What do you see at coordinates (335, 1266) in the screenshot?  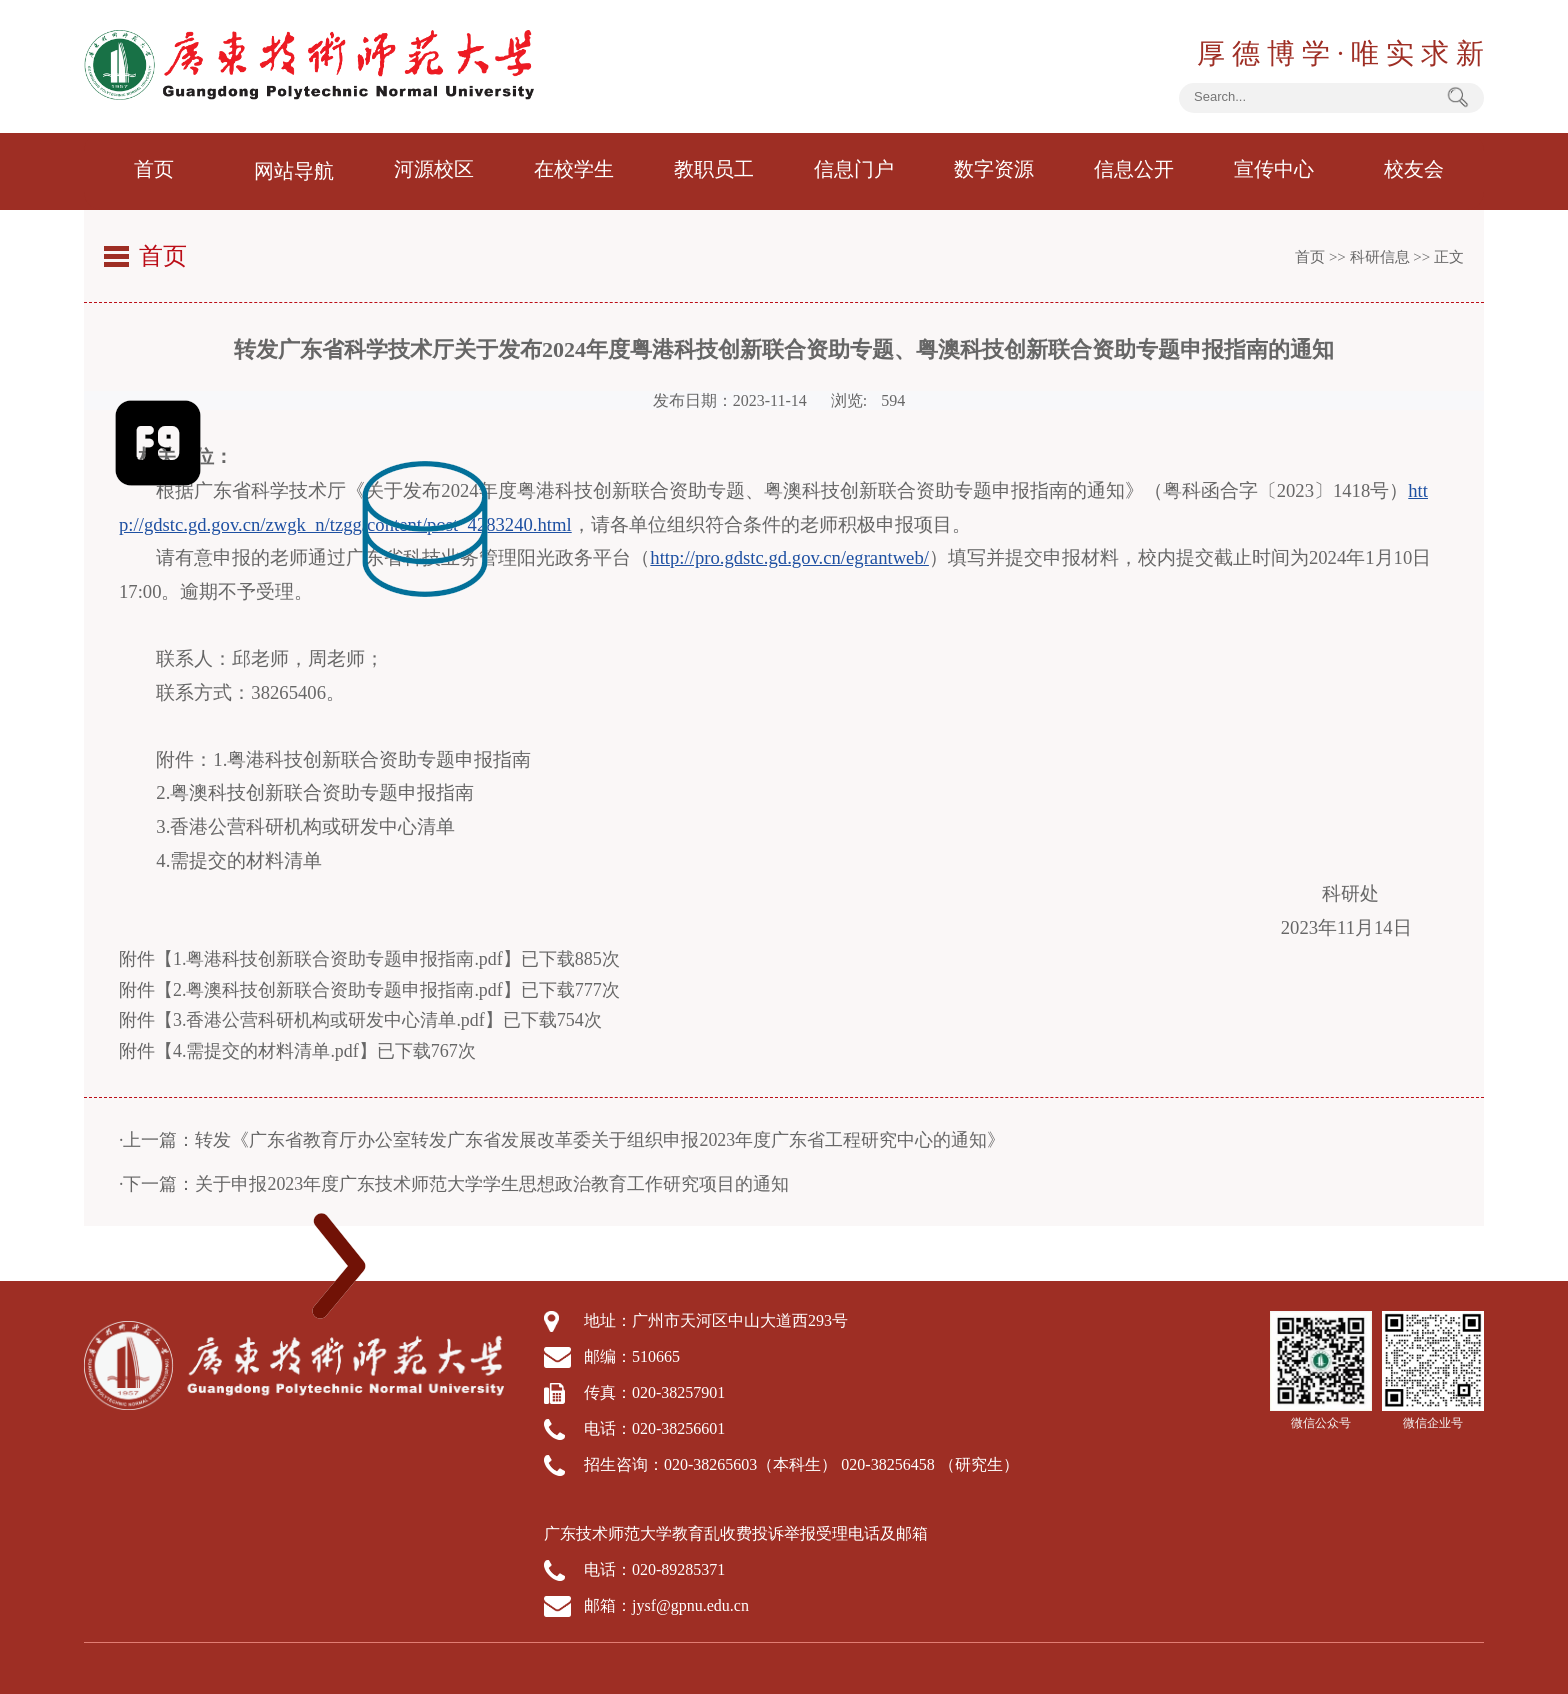 I see `navigate to the next item or screen` at bounding box center [335, 1266].